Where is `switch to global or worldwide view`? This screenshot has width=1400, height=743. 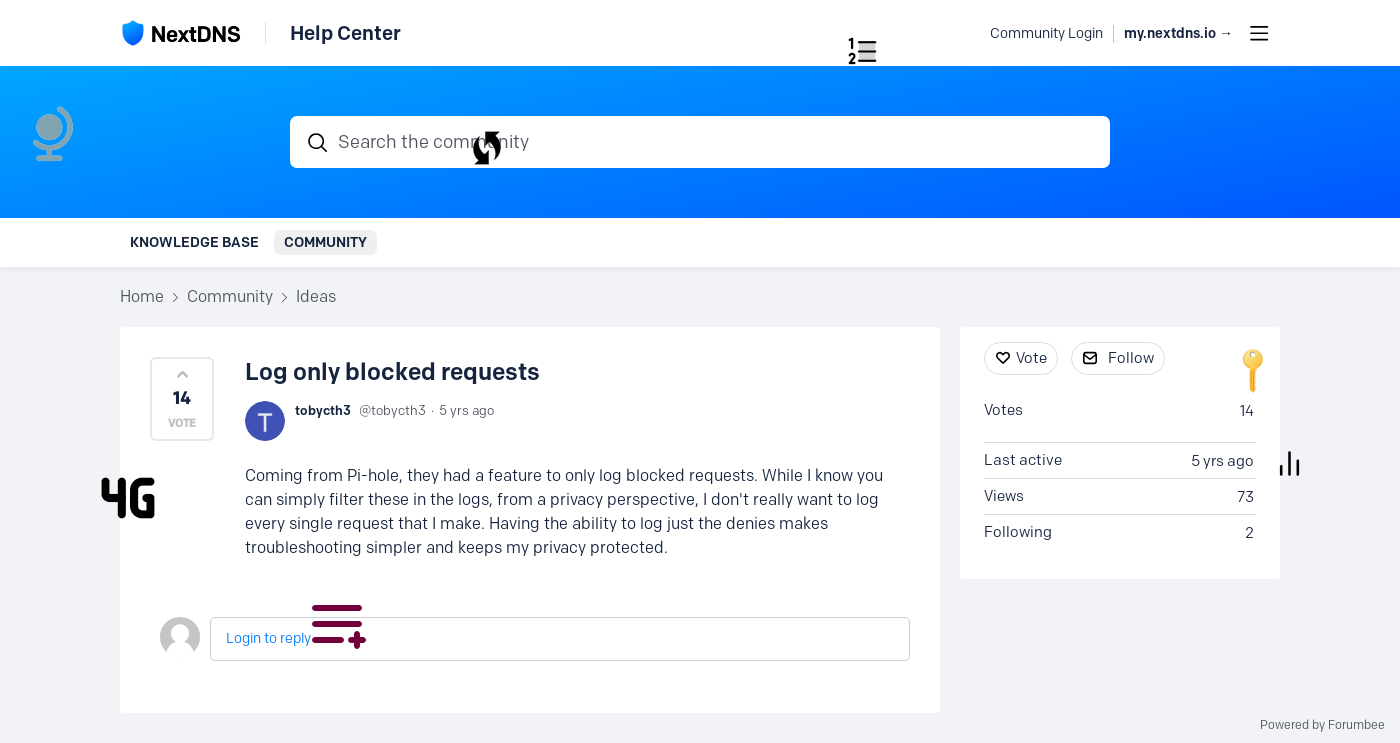
switch to global or worldwide view is located at coordinates (52, 135).